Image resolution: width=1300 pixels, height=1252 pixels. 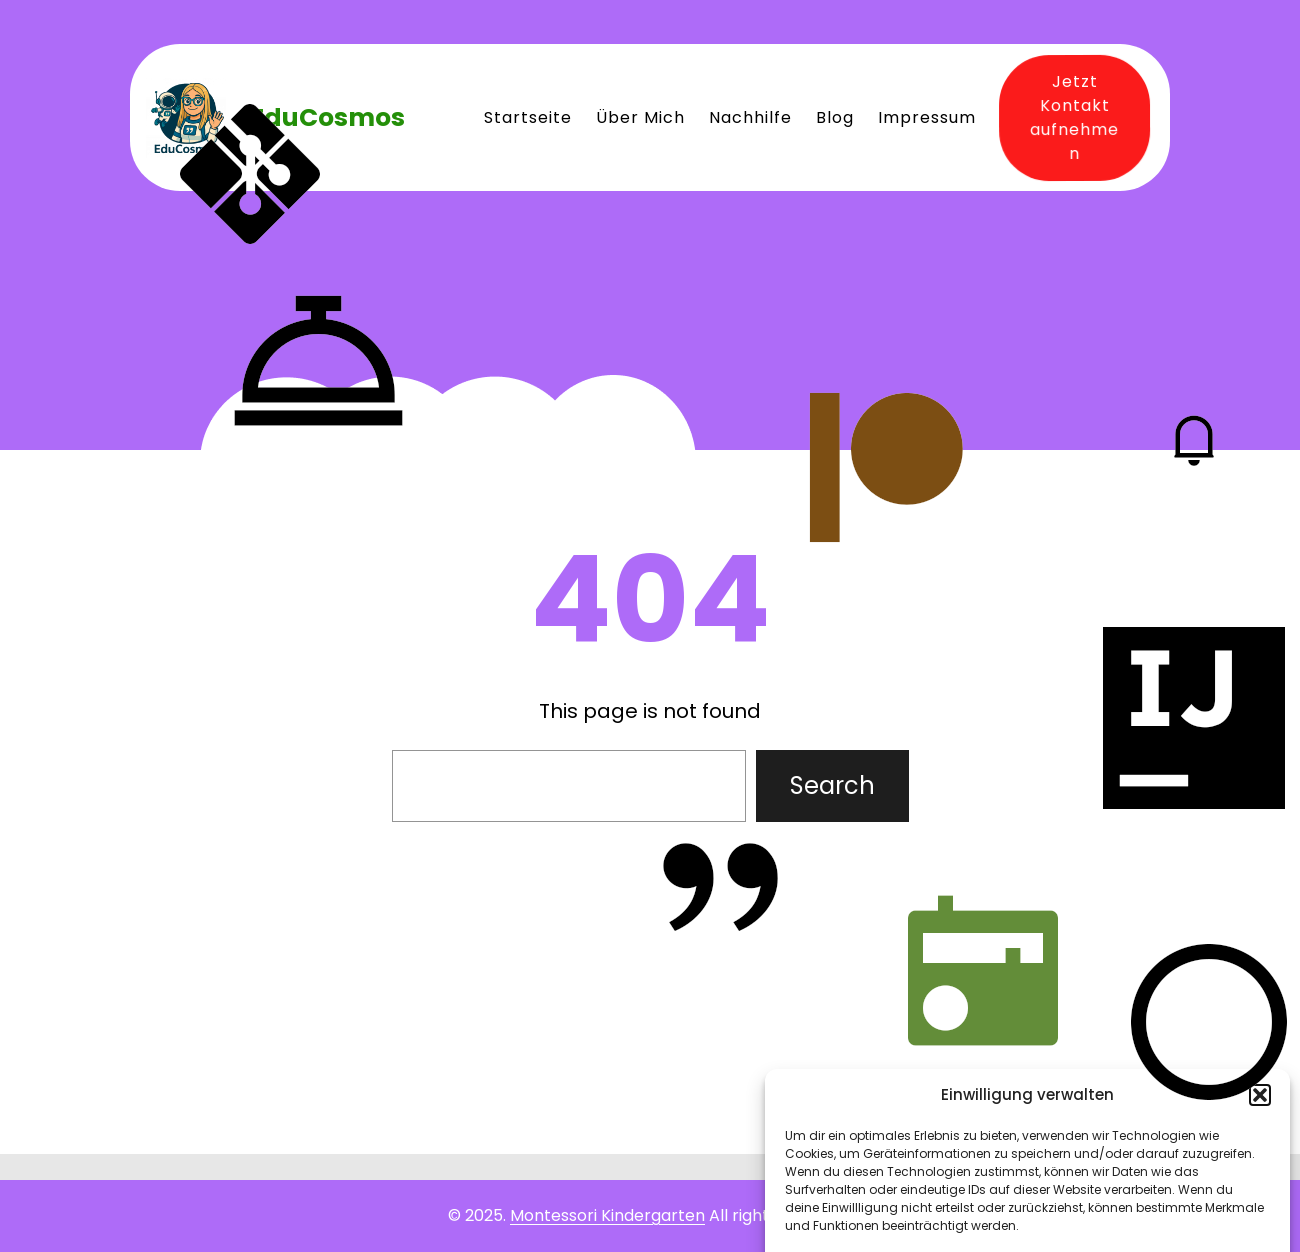 I want to click on request customer service or support, so click(x=318, y=364).